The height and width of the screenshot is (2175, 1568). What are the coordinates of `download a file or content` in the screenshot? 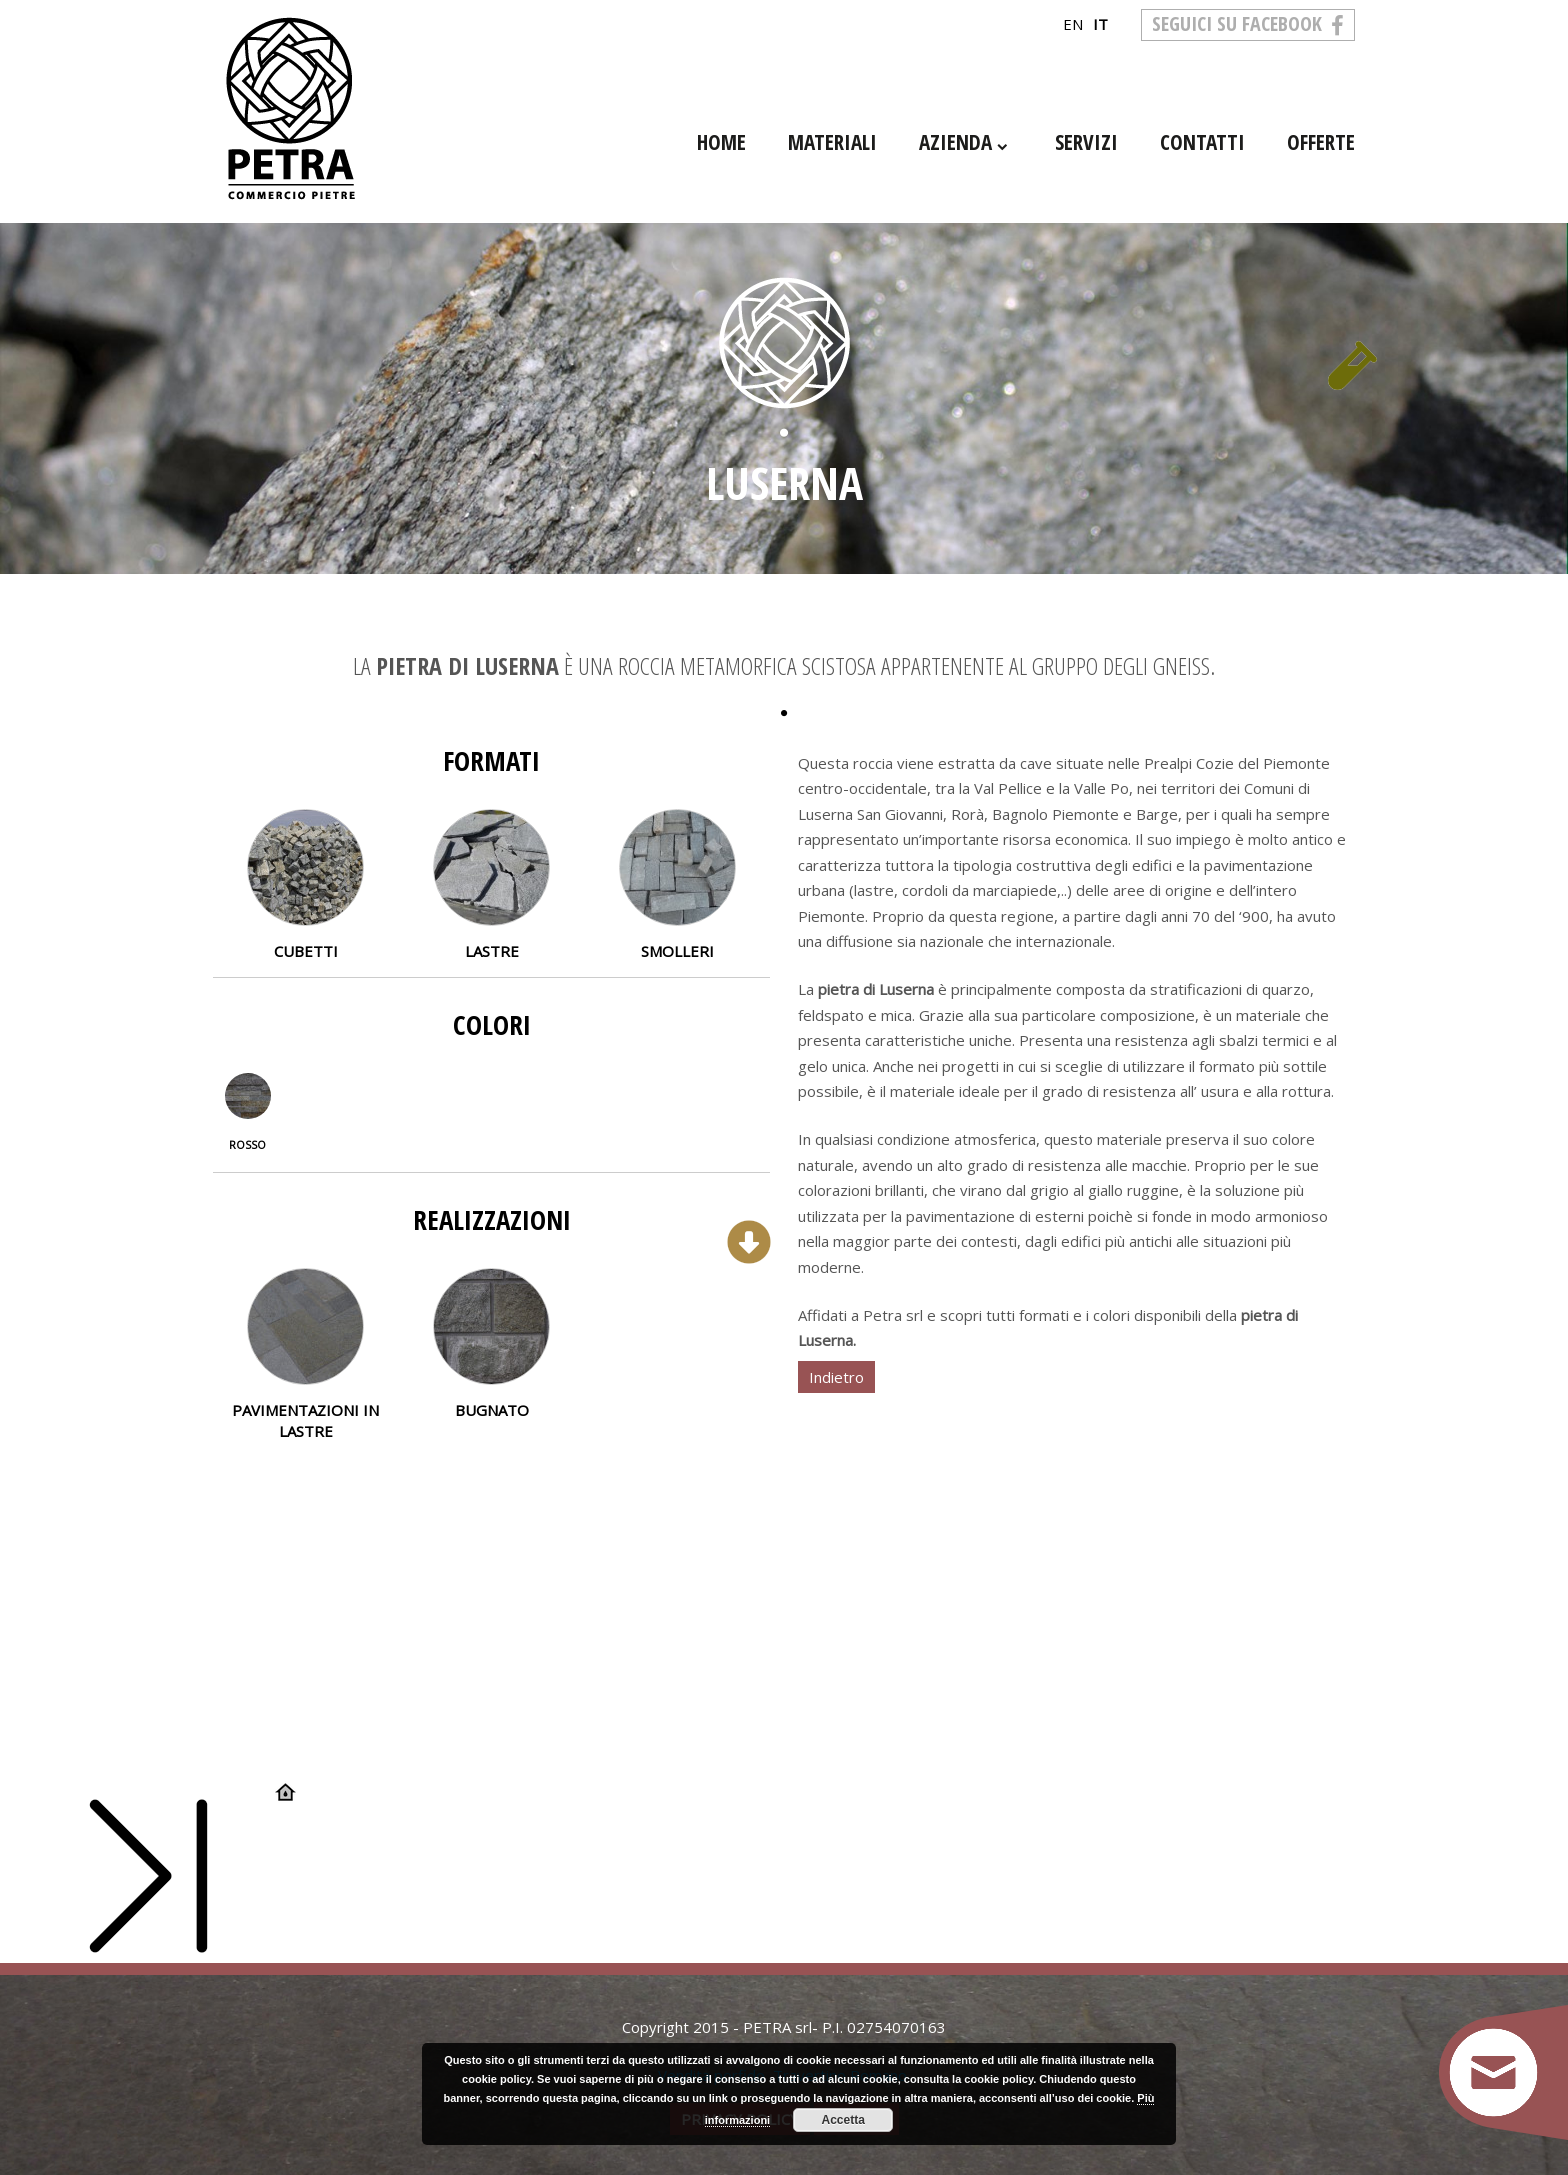 It's located at (749, 1242).